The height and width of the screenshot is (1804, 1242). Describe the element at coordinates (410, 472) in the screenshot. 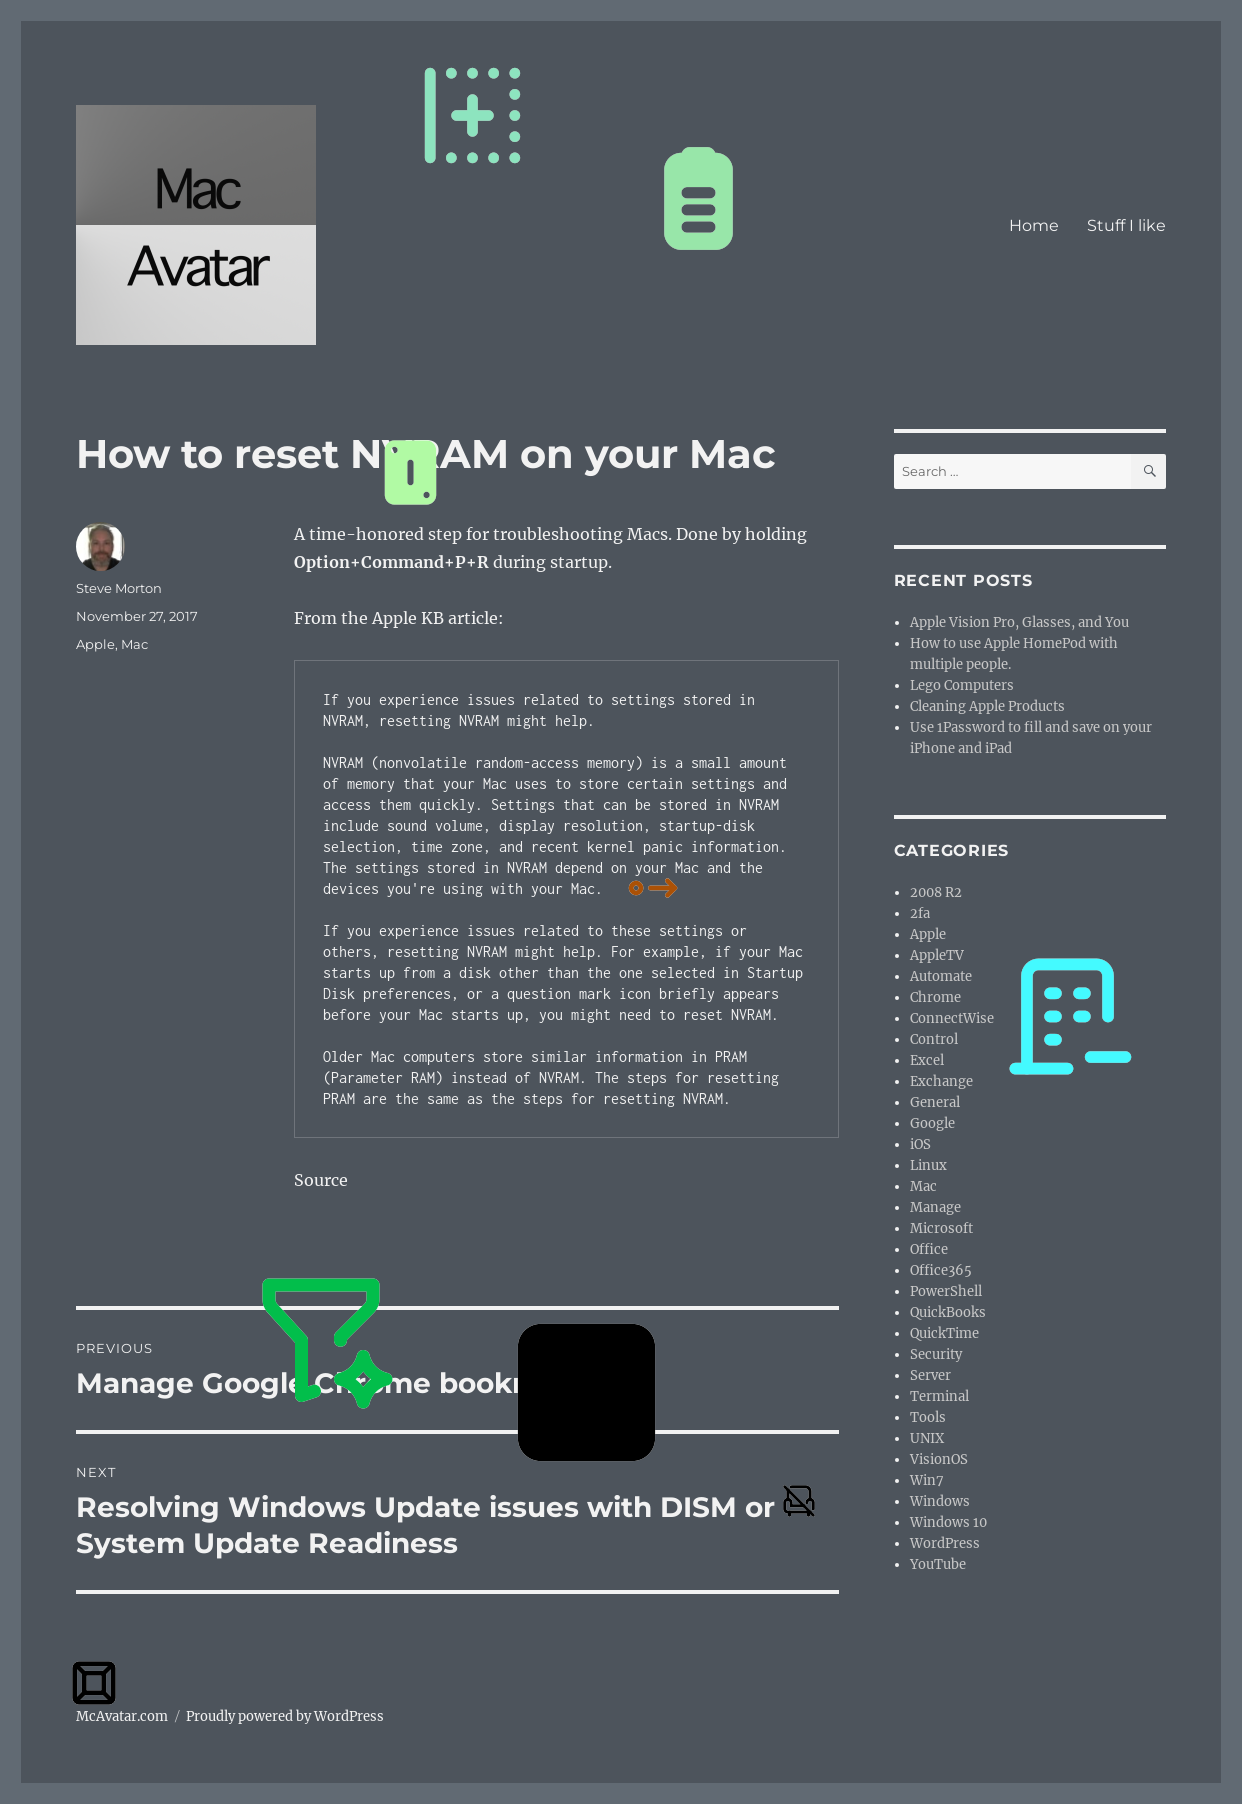

I see `ace of clubs playing card` at that location.